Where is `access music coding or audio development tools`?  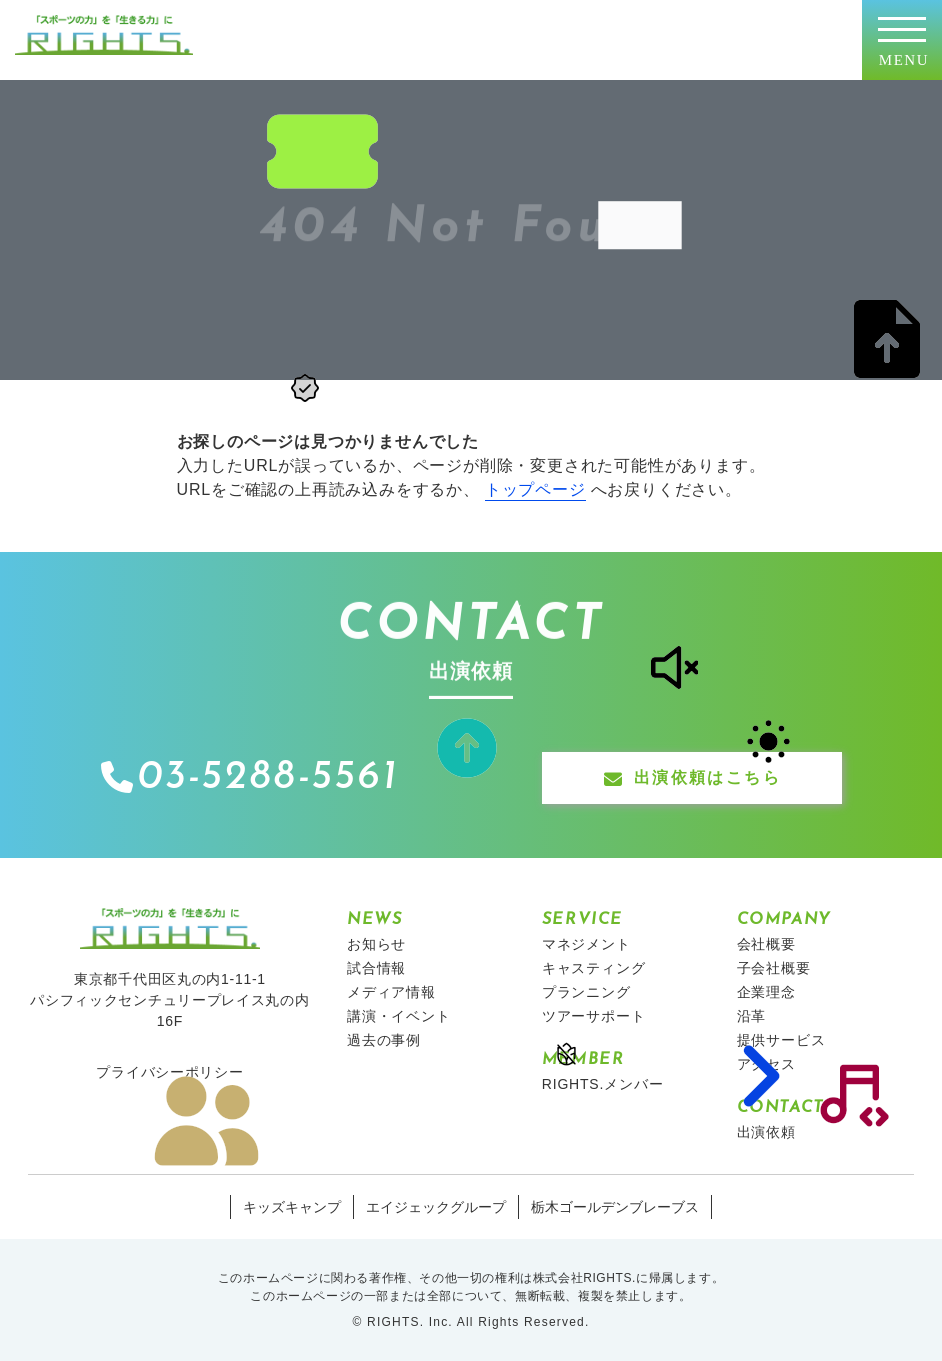 access music coding or audio development tools is located at coordinates (853, 1094).